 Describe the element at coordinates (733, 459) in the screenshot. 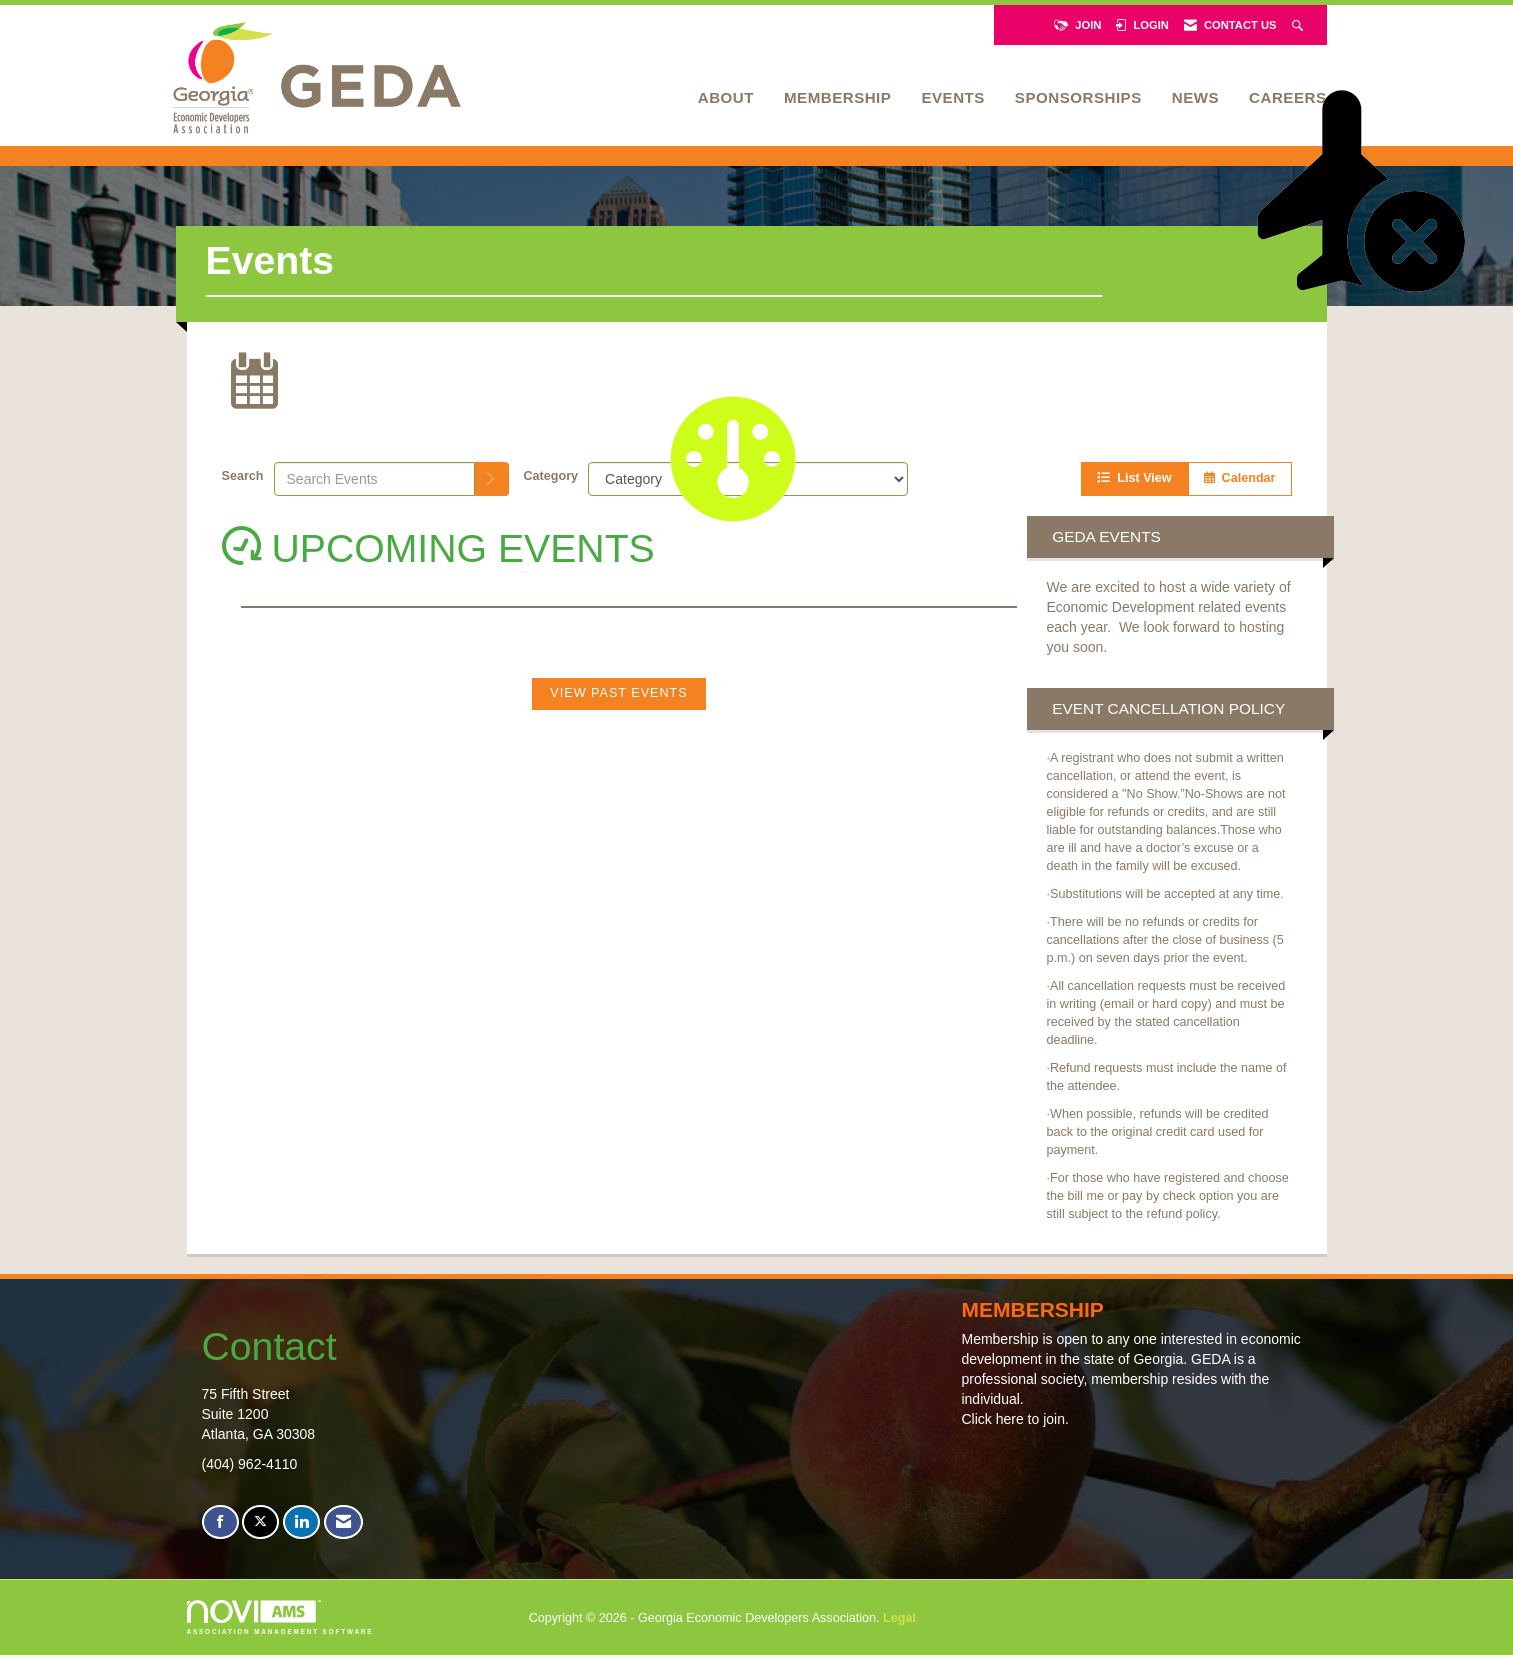

I see `view performance metrics or system speed` at that location.